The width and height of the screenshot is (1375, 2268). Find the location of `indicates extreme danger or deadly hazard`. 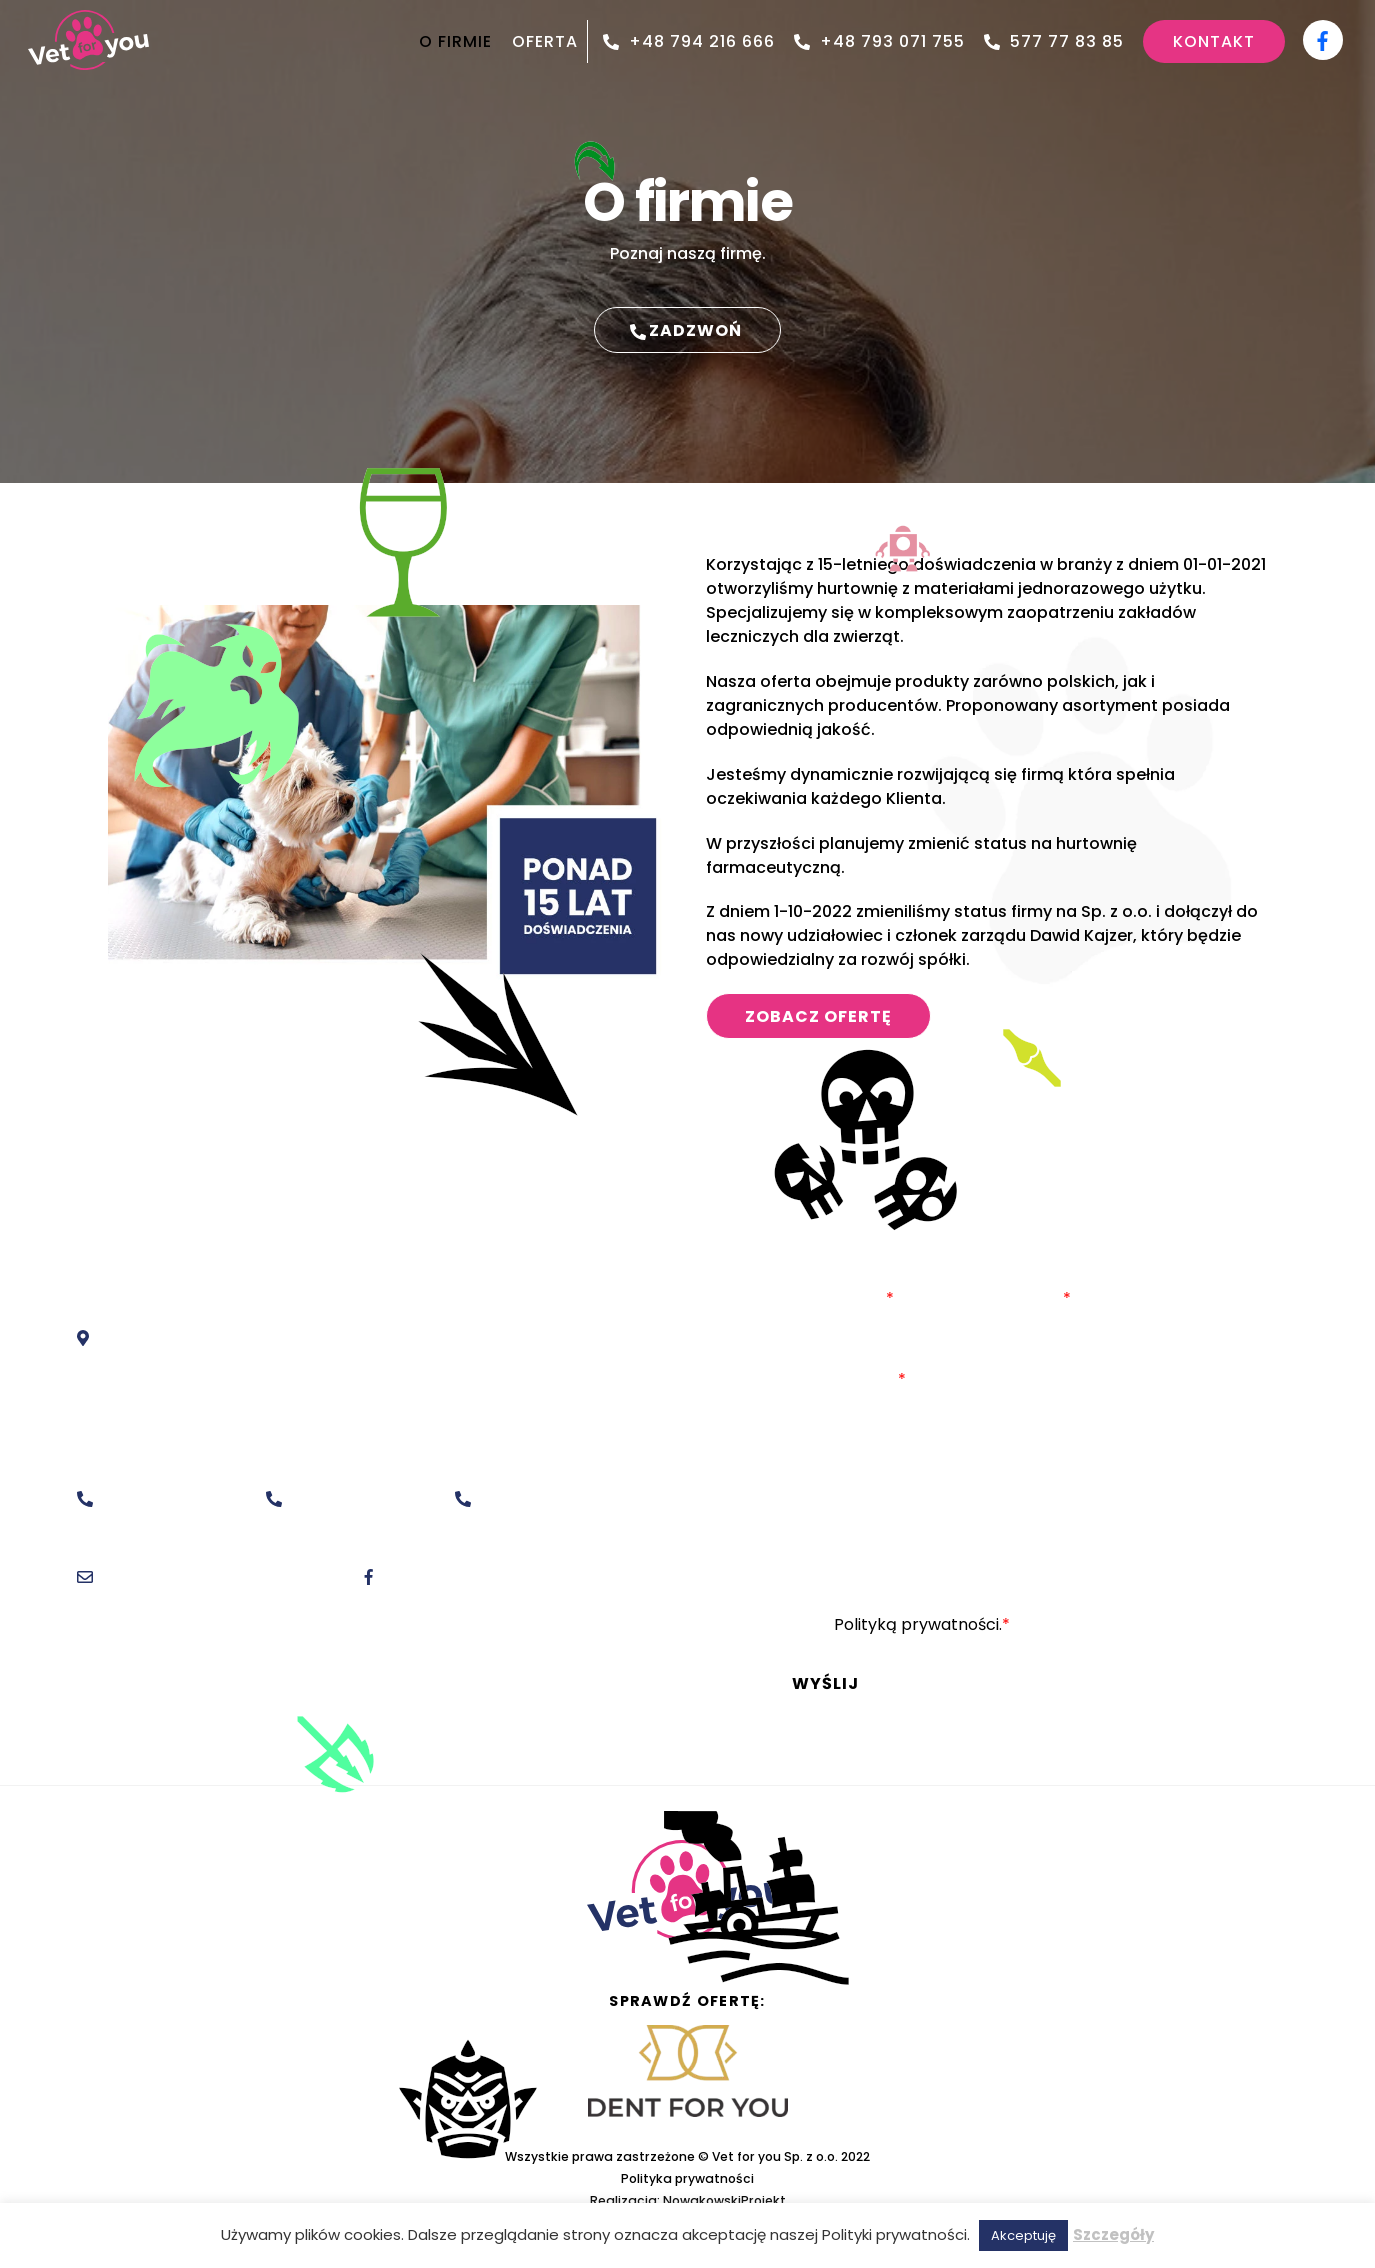

indicates extreme danger or deadly hazard is located at coordinates (865, 1140).